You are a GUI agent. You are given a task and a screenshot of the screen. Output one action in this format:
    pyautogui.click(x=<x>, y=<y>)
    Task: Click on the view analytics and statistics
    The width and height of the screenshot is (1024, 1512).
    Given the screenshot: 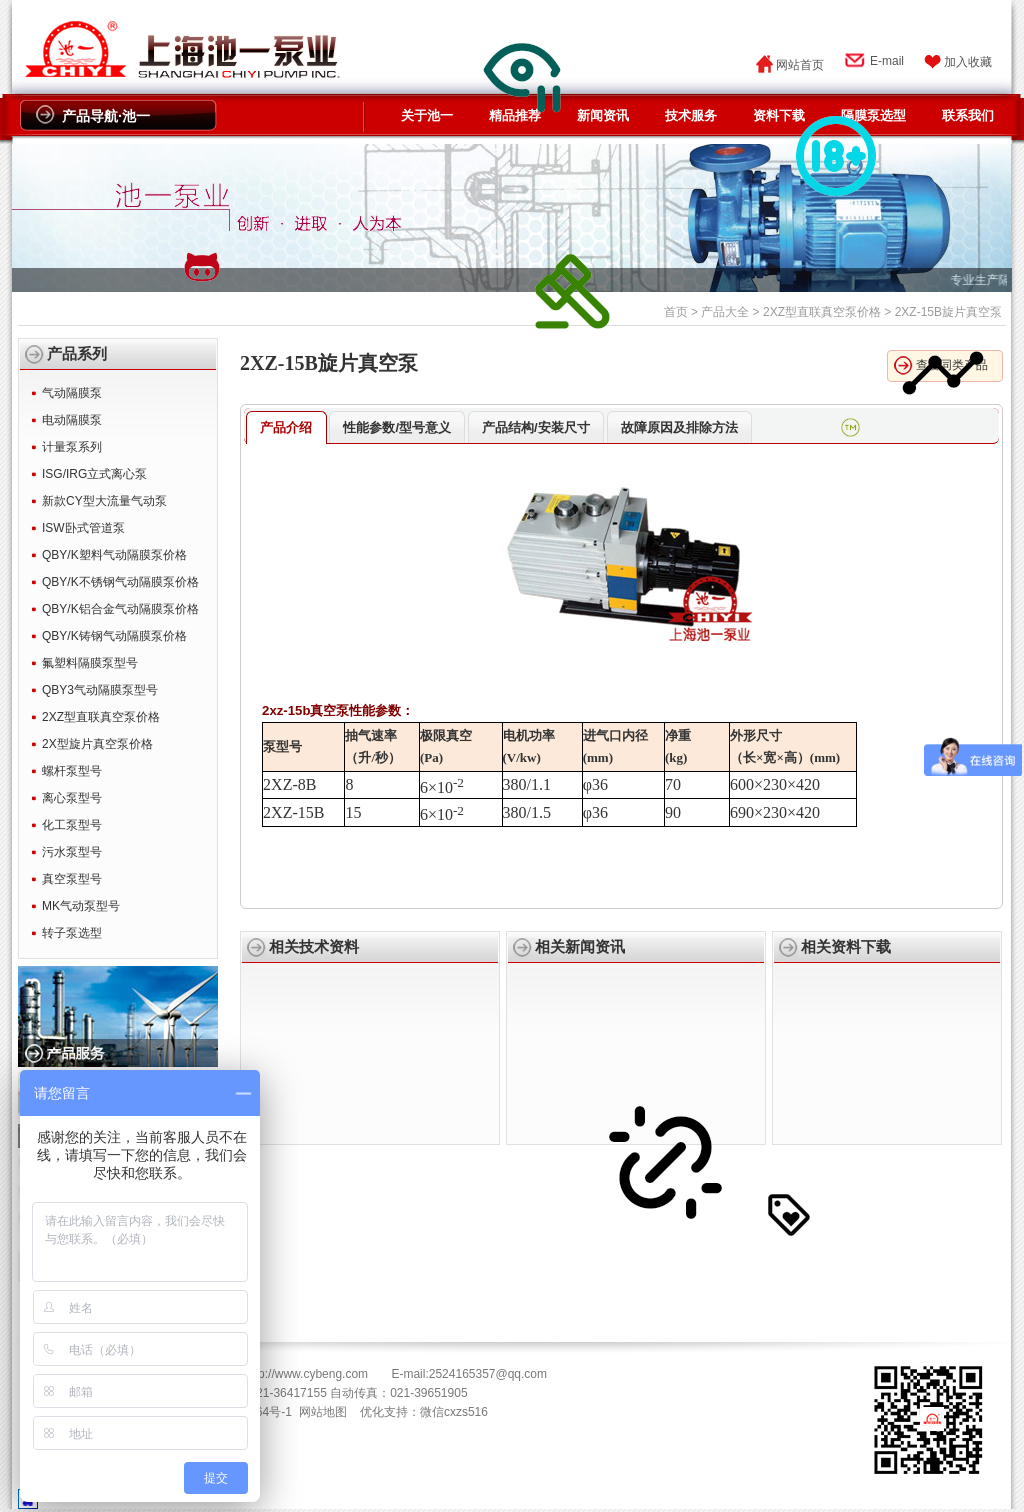 What is the action you would take?
    pyautogui.click(x=943, y=373)
    